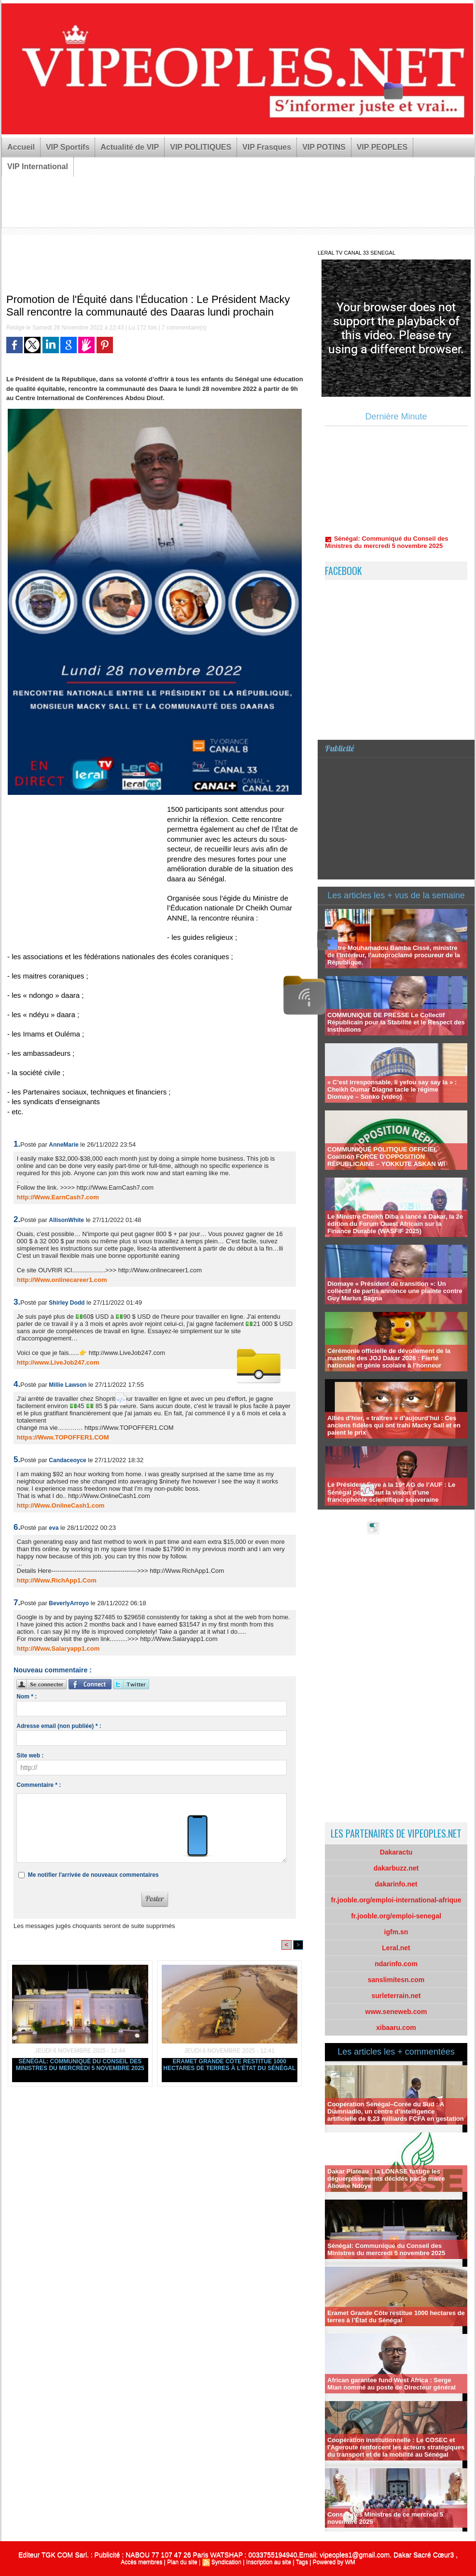  I want to click on open gnome tweaks to customize desktop settings, so click(373, 1527).